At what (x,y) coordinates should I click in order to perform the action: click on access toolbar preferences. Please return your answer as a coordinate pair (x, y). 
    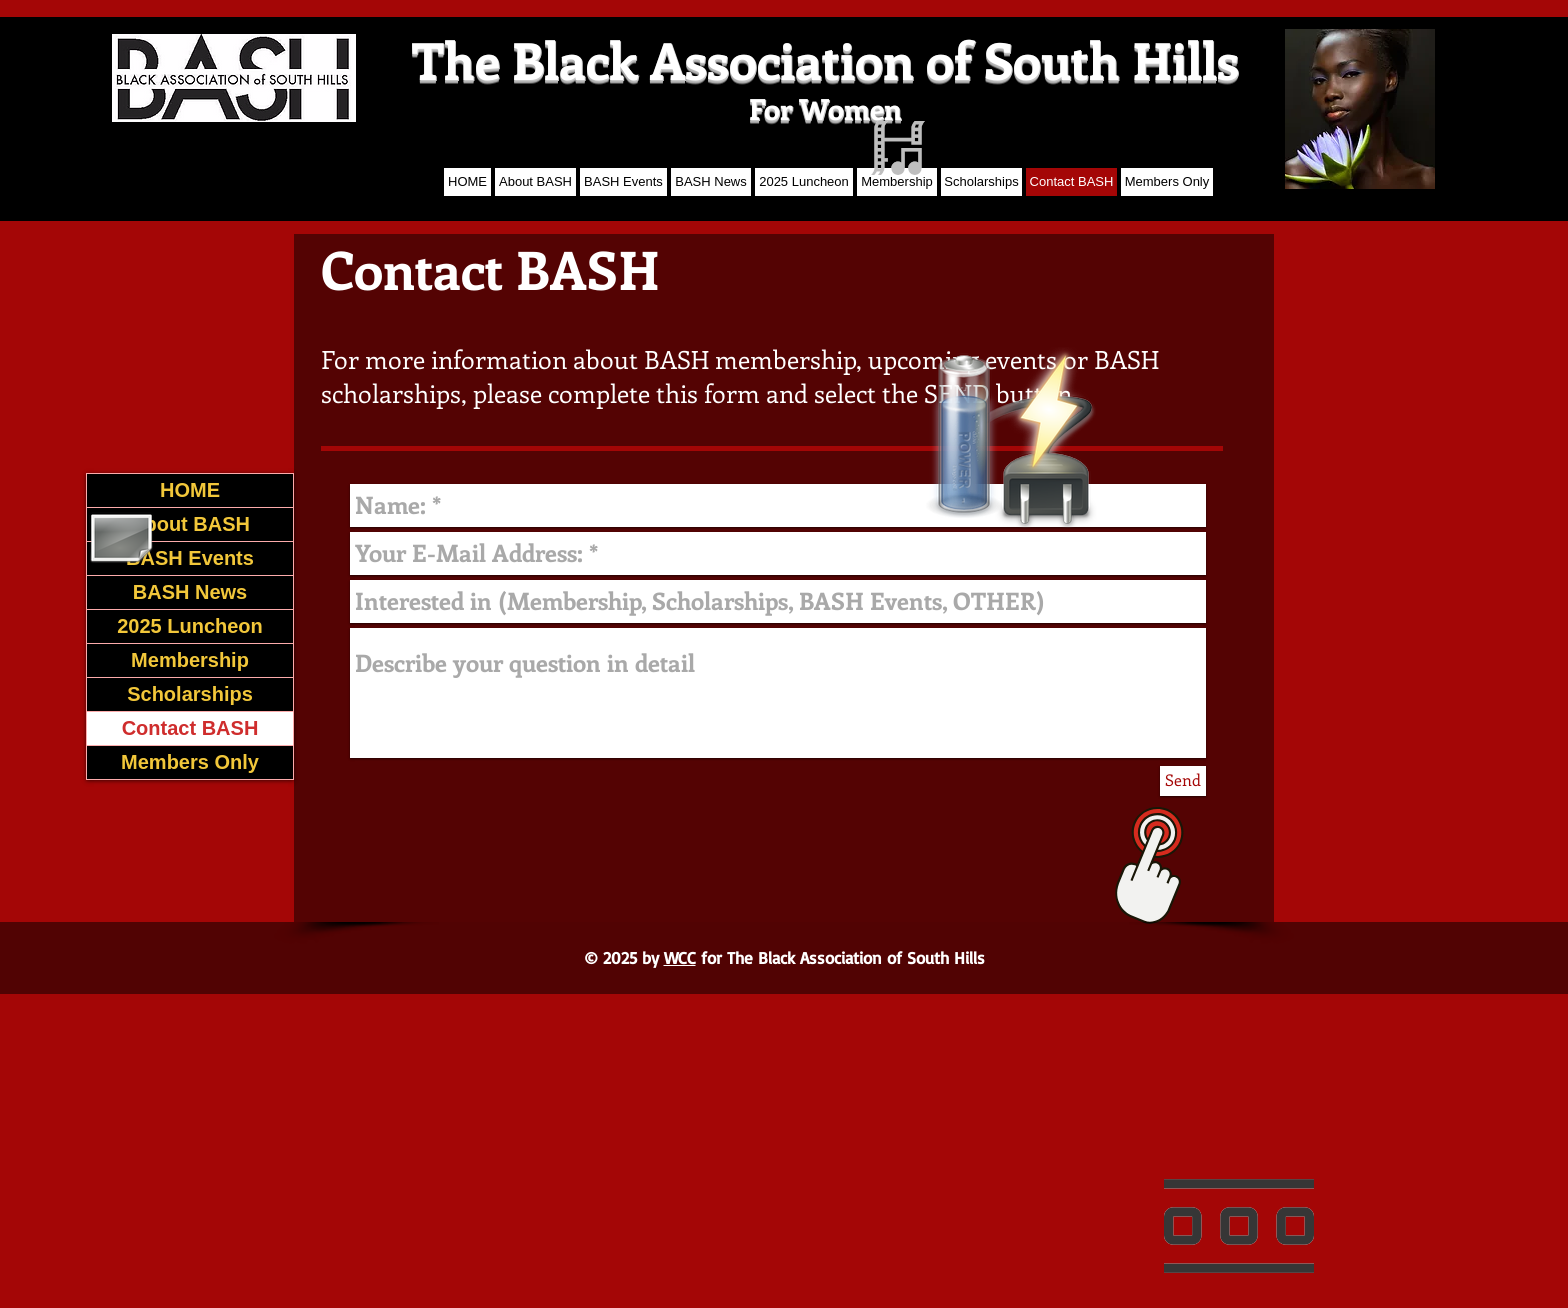
    Looking at the image, I should click on (1239, 1226).